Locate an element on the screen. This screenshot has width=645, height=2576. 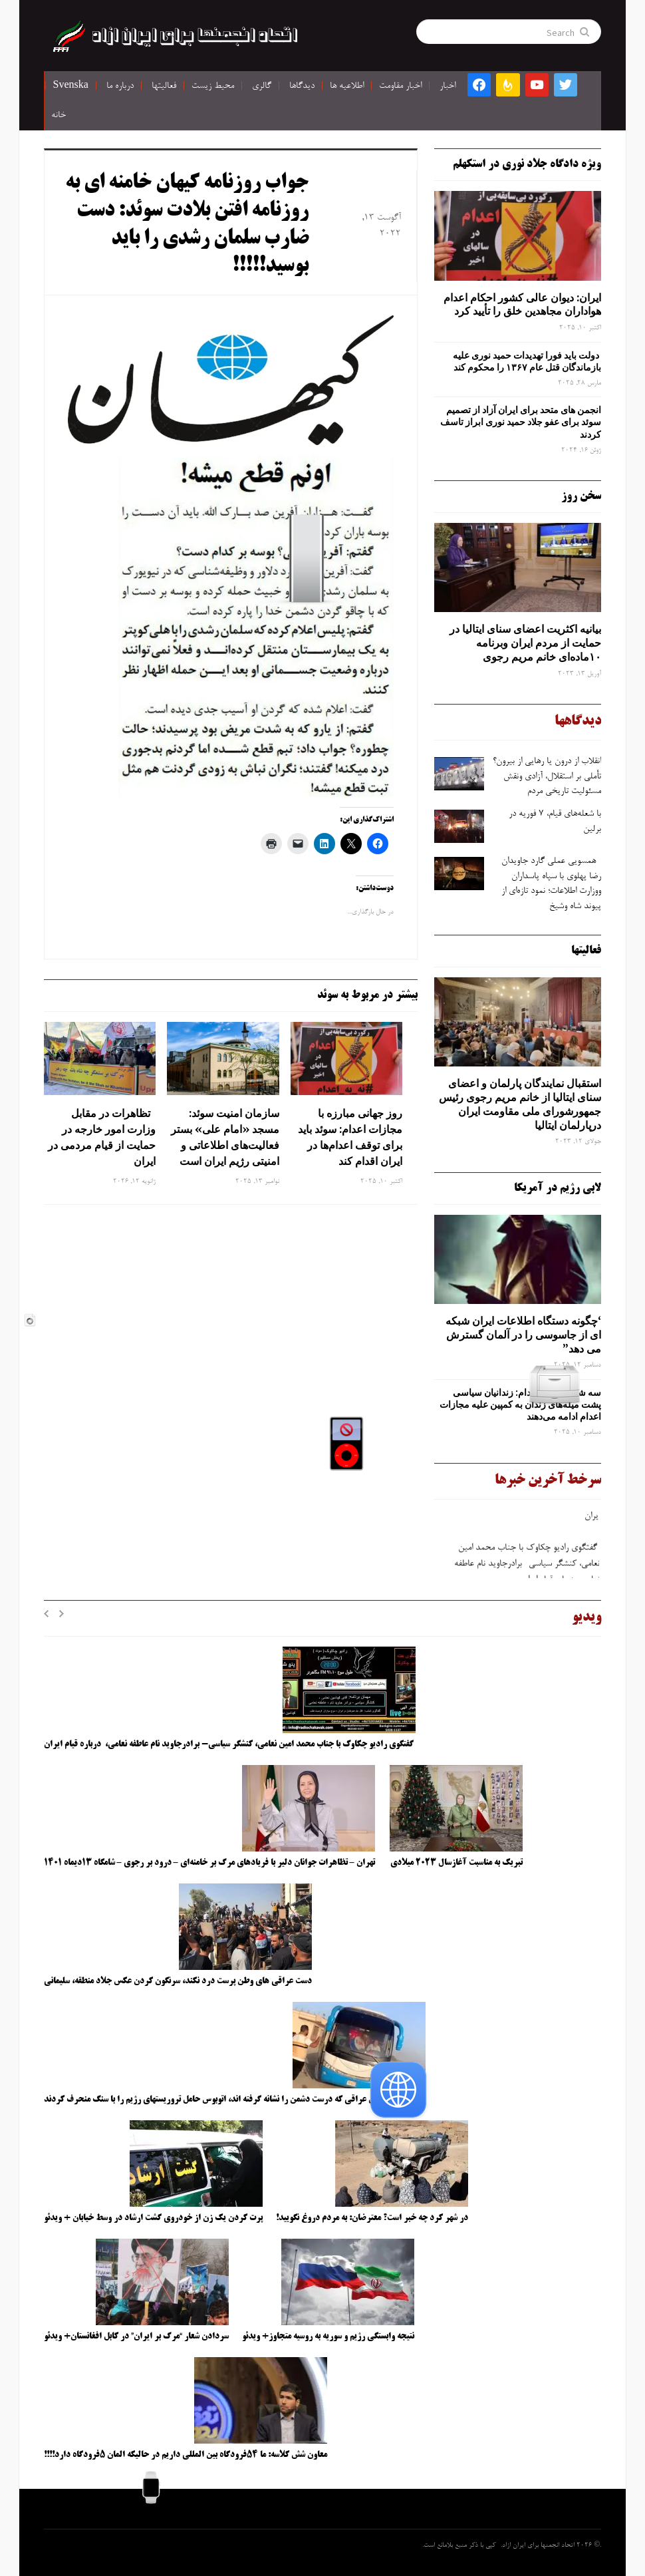
indicates a JSON file type is located at coordinates (30, 1320).